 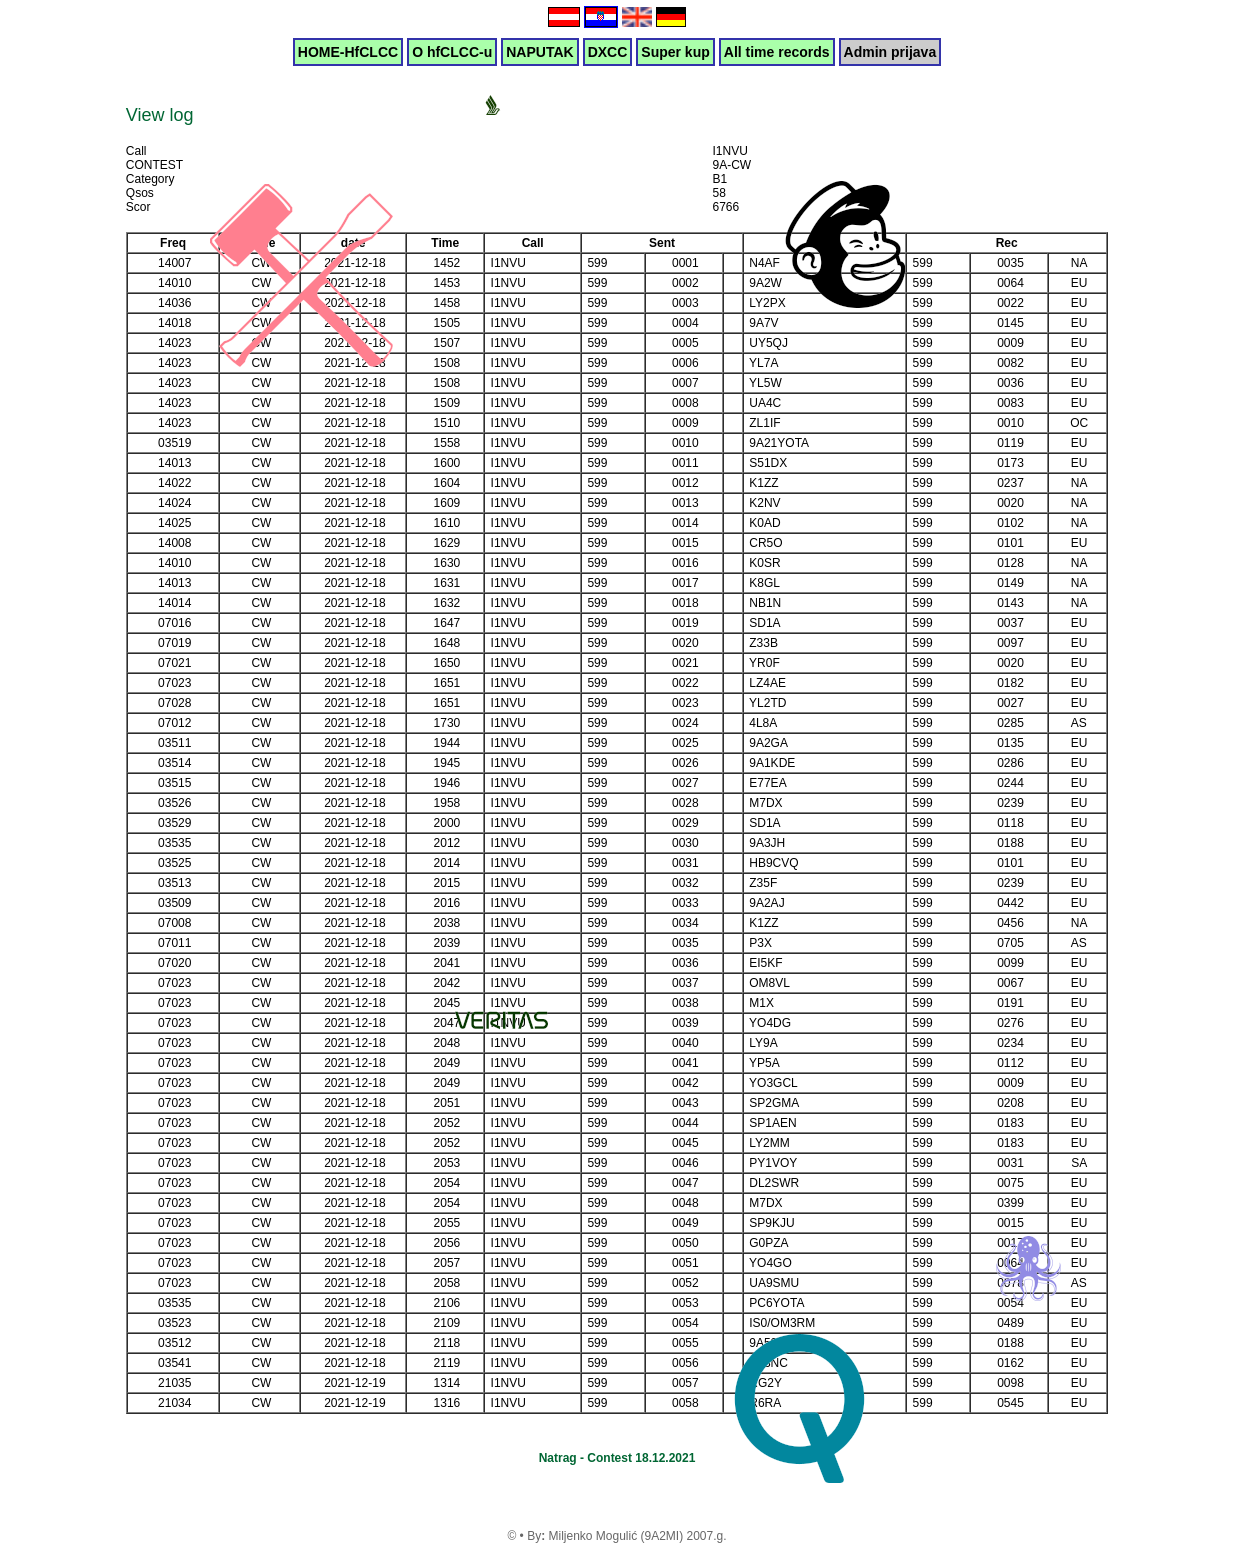 I want to click on veritas brand logo, so click(x=501, y=1020).